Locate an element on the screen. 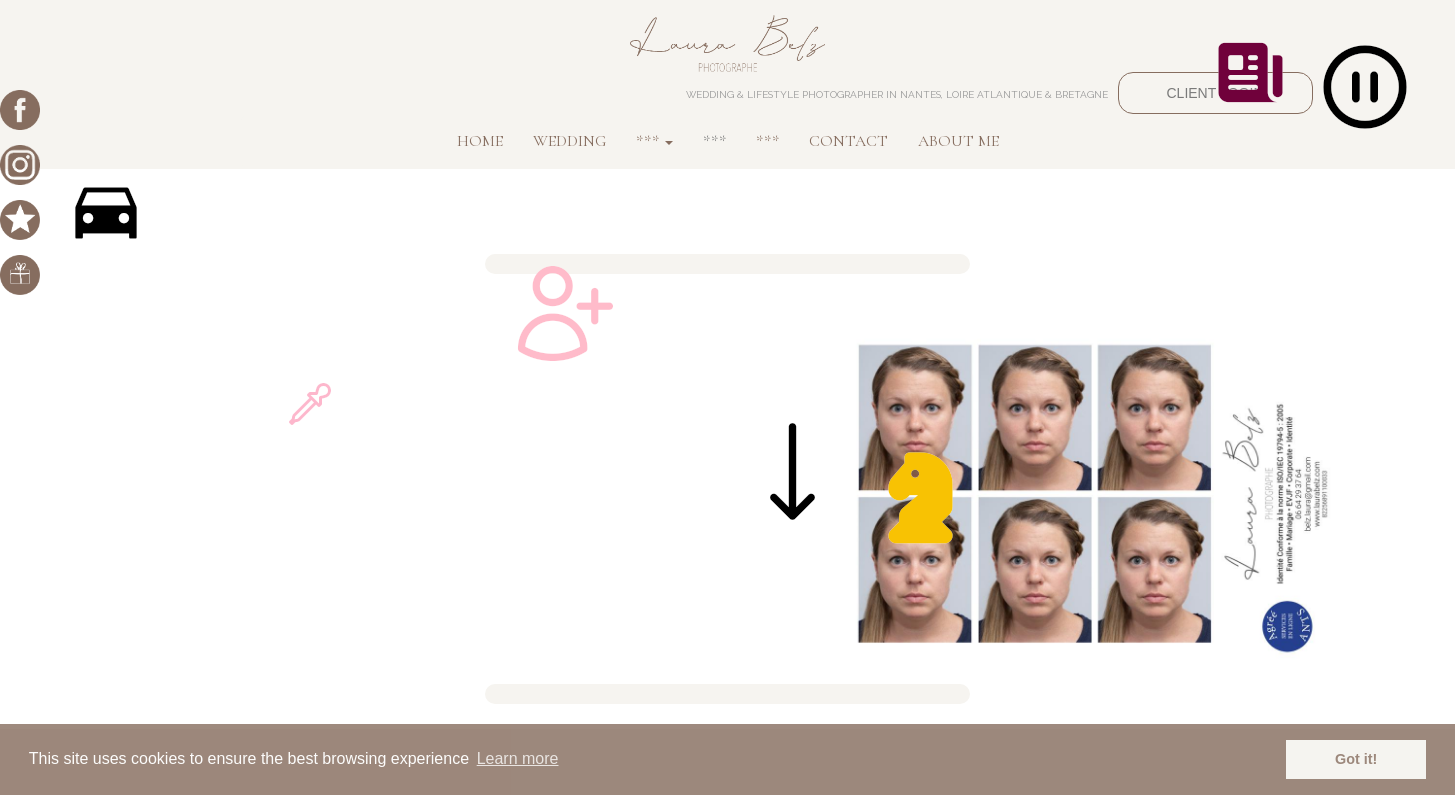  scroll down for more content is located at coordinates (792, 471).